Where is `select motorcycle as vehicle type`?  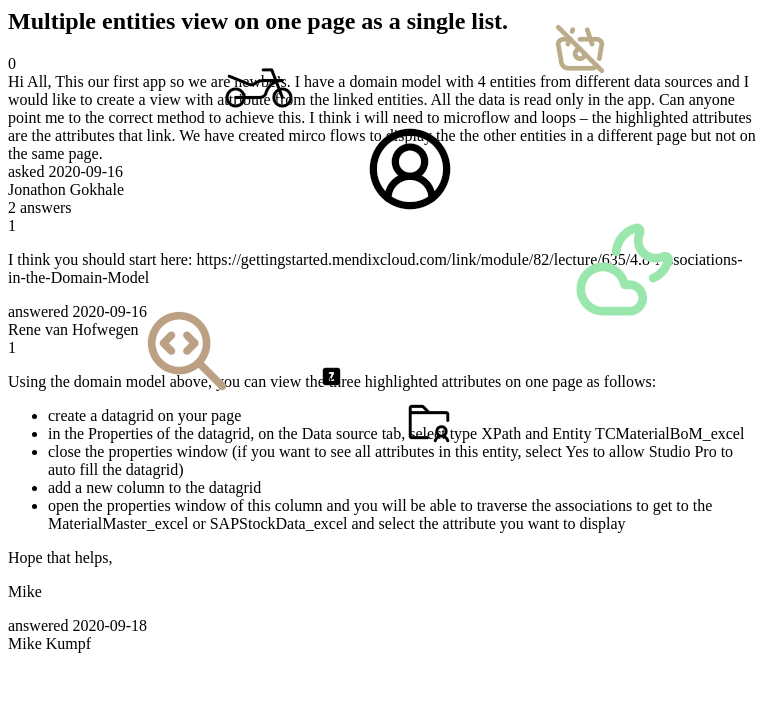 select motorcycle as vehicle type is located at coordinates (259, 89).